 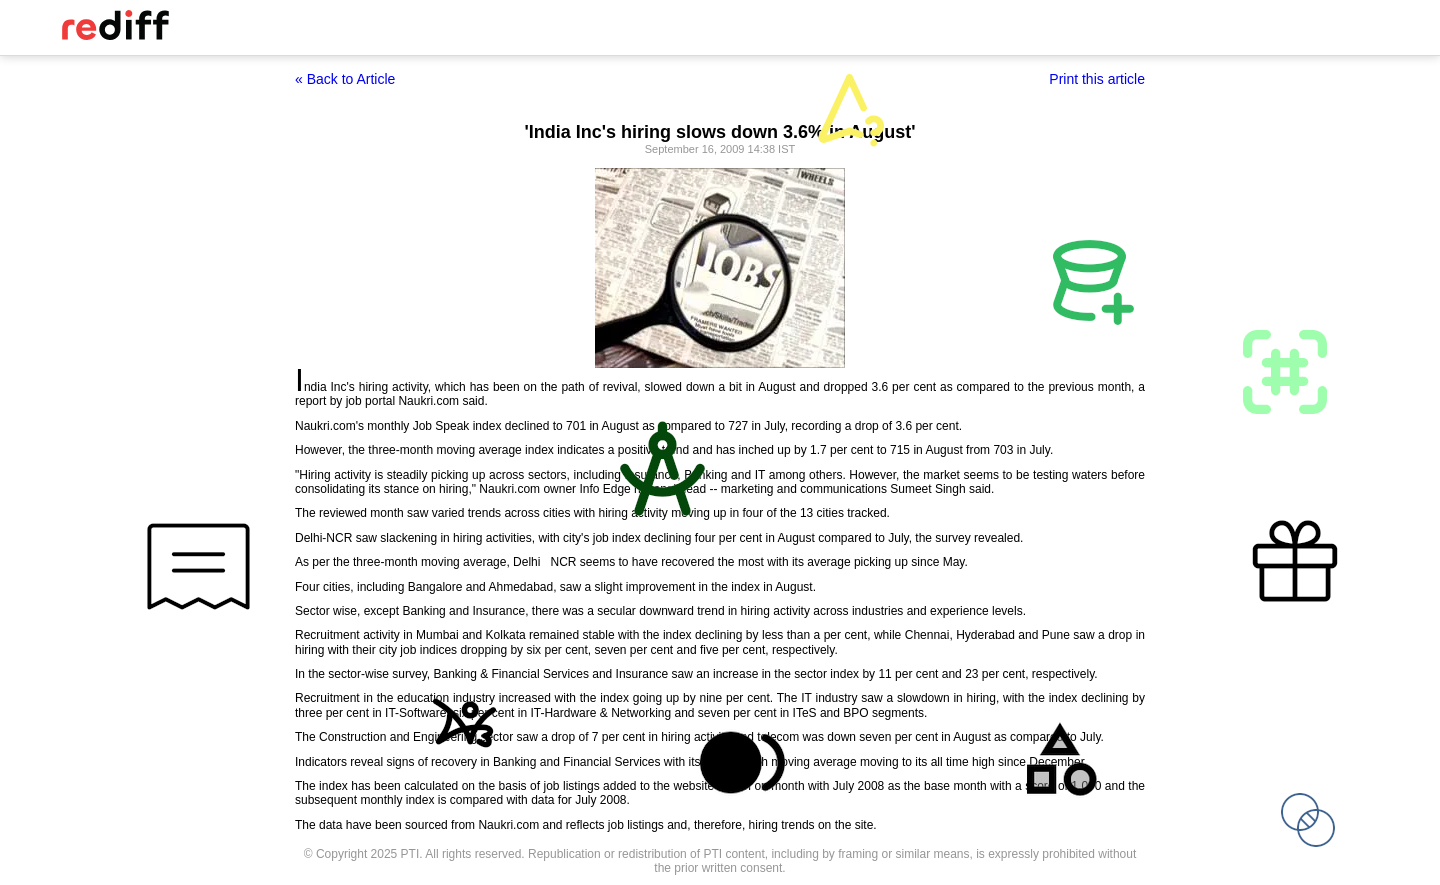 I want to click on add a new diabolo or juggling item, so click(x=1089, y=280).